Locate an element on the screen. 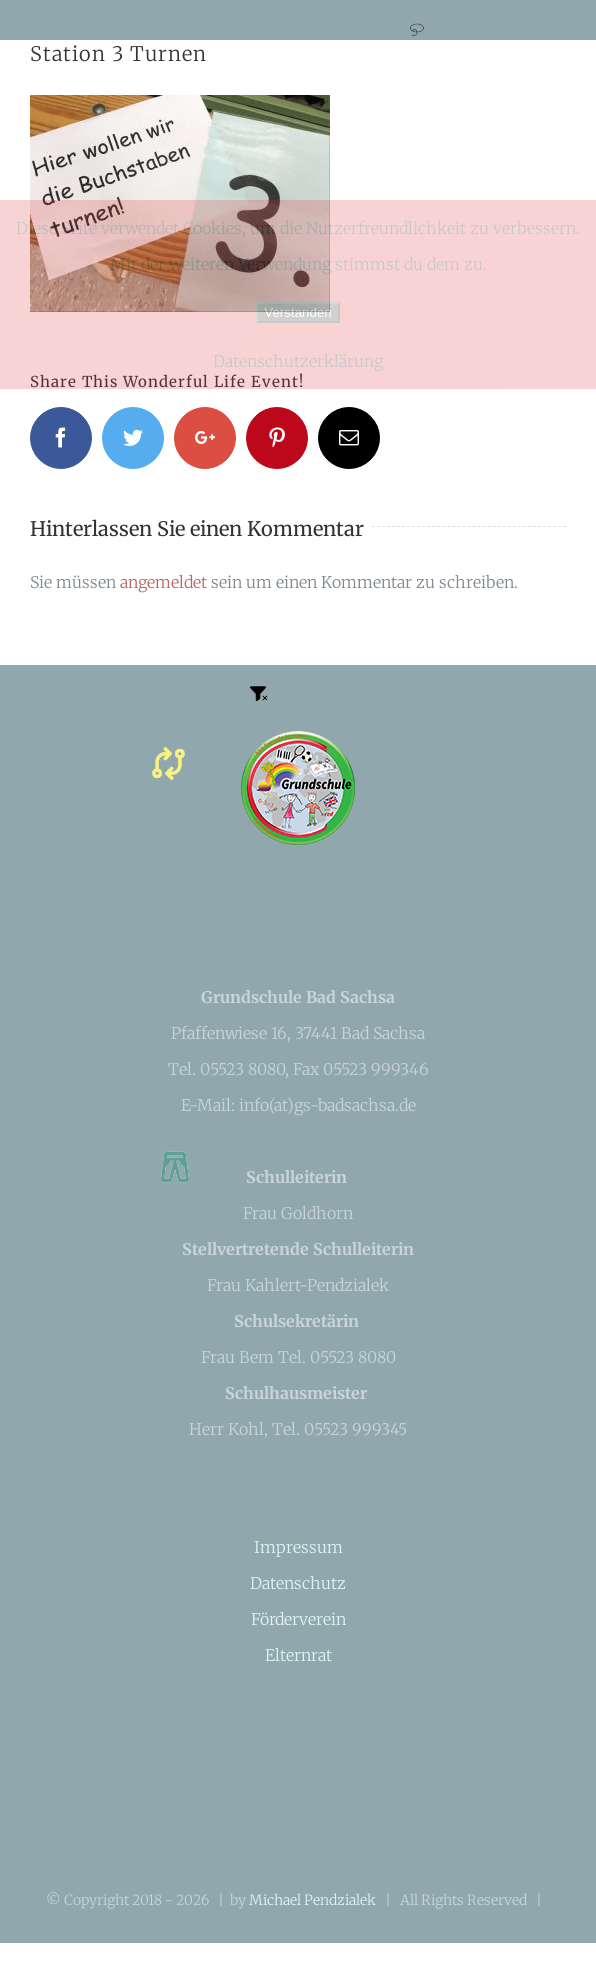  clear all active filters is located at coordinates (258, 693).